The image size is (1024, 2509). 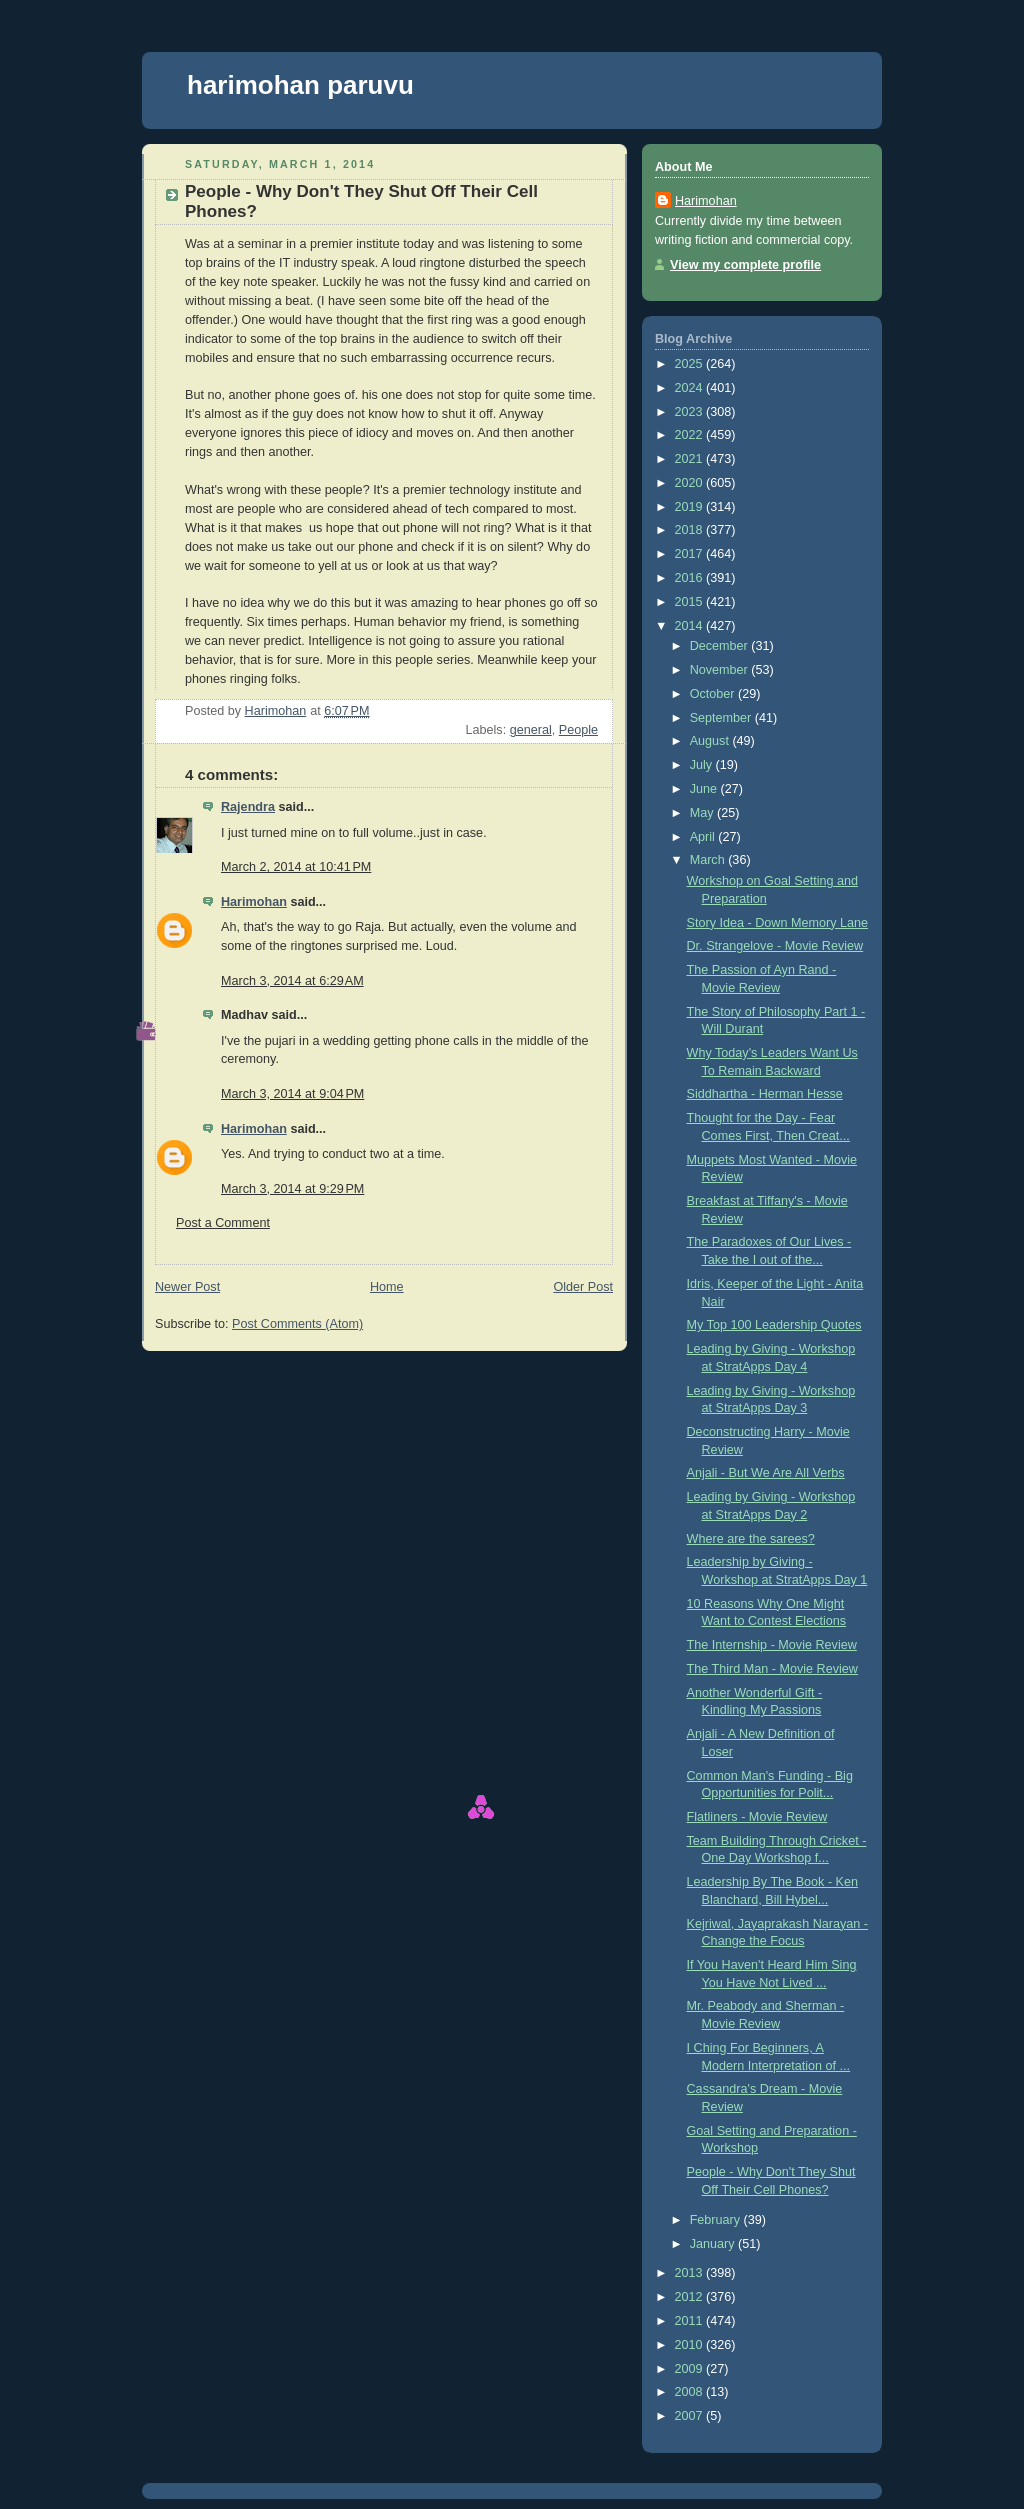 I want to click on indicates nuclear or reactor system status, so click(x=481, y=1807).